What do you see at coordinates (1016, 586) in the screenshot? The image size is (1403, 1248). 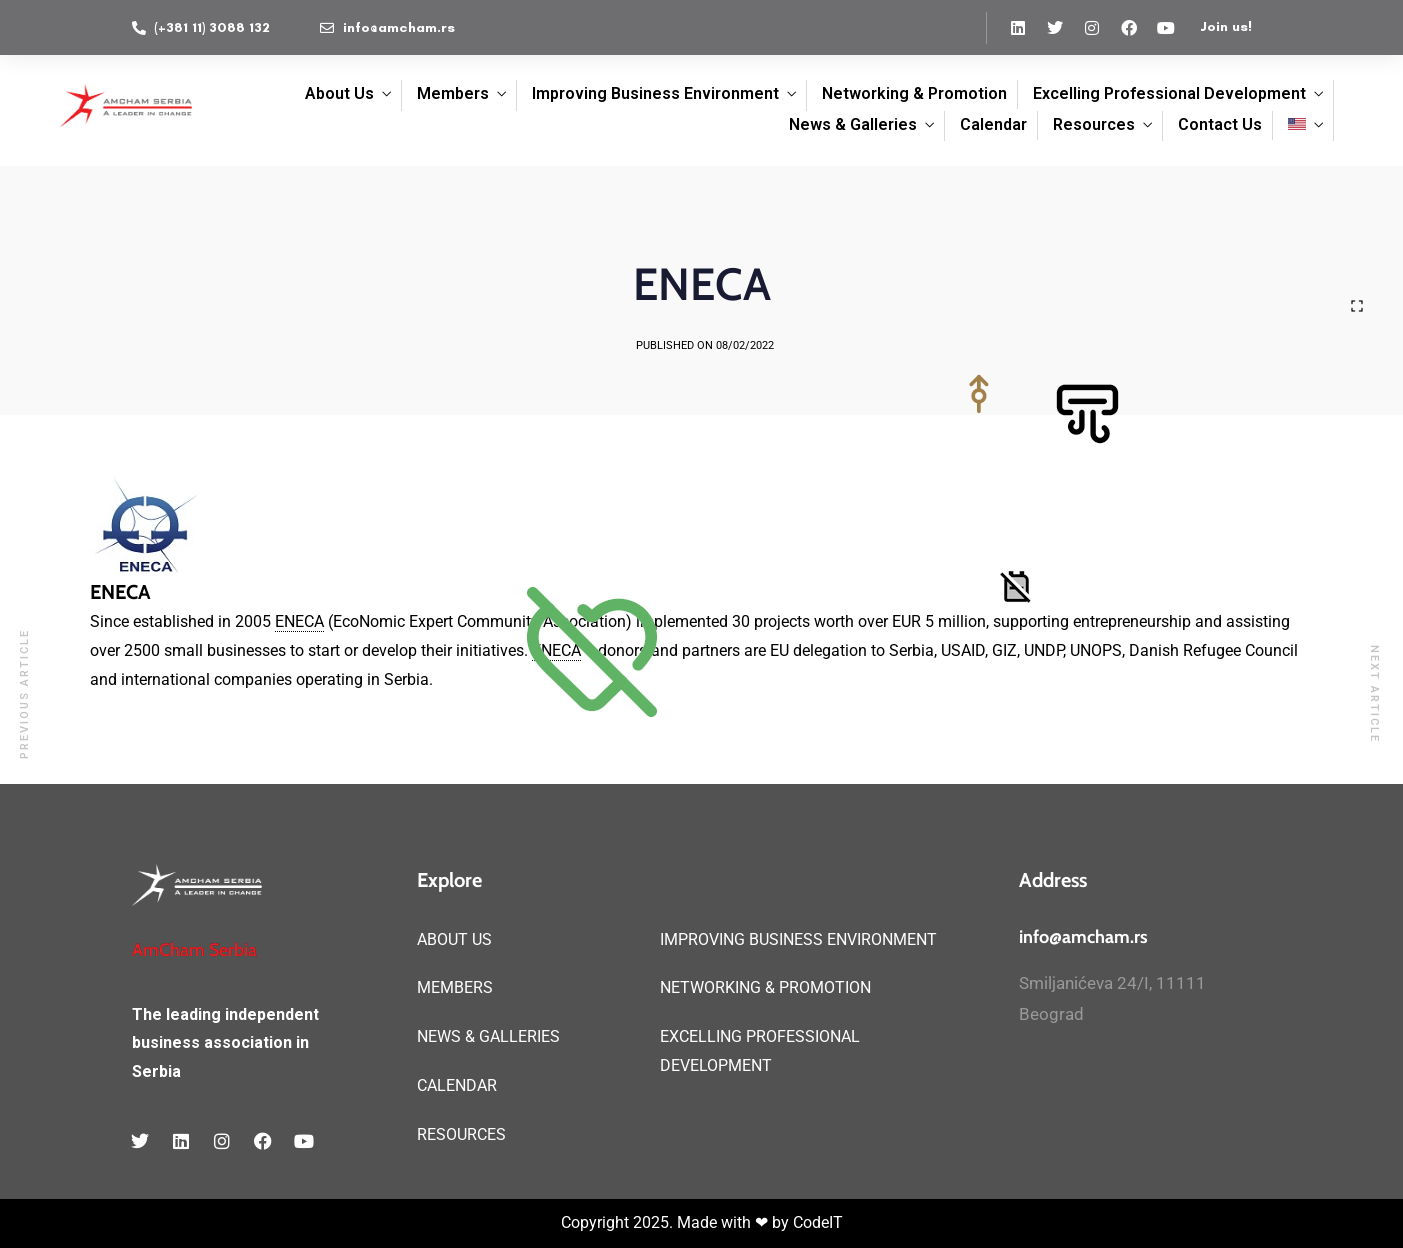 I see `no backpacks allowed` at bounding box center [1016, 586].